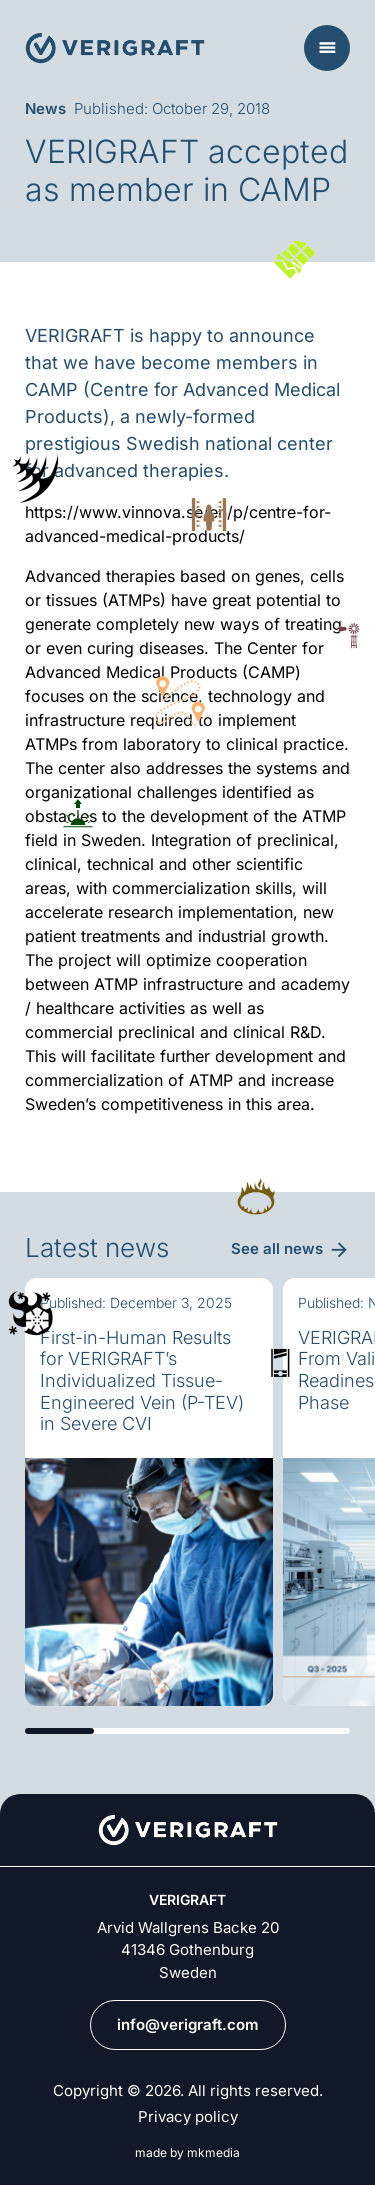  I want to click on indicates sunrise or morning time, so click(78, 813).